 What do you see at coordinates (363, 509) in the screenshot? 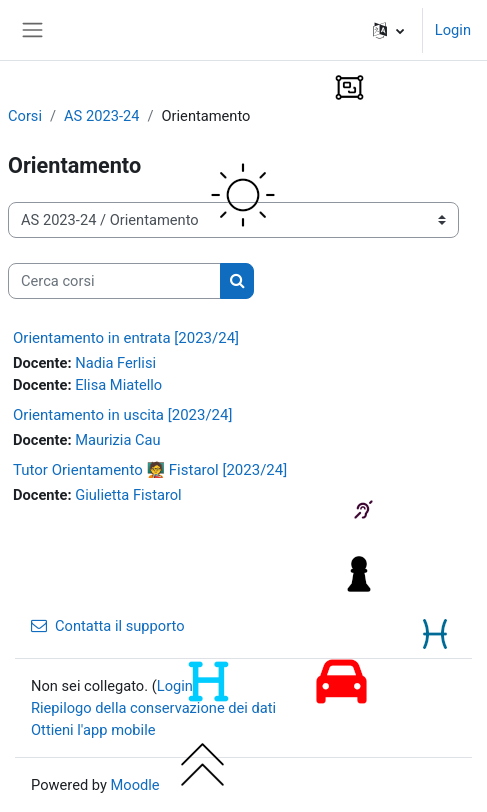
I see `indicates hard of hearing accessibility options` at bounding box center [363, 509].